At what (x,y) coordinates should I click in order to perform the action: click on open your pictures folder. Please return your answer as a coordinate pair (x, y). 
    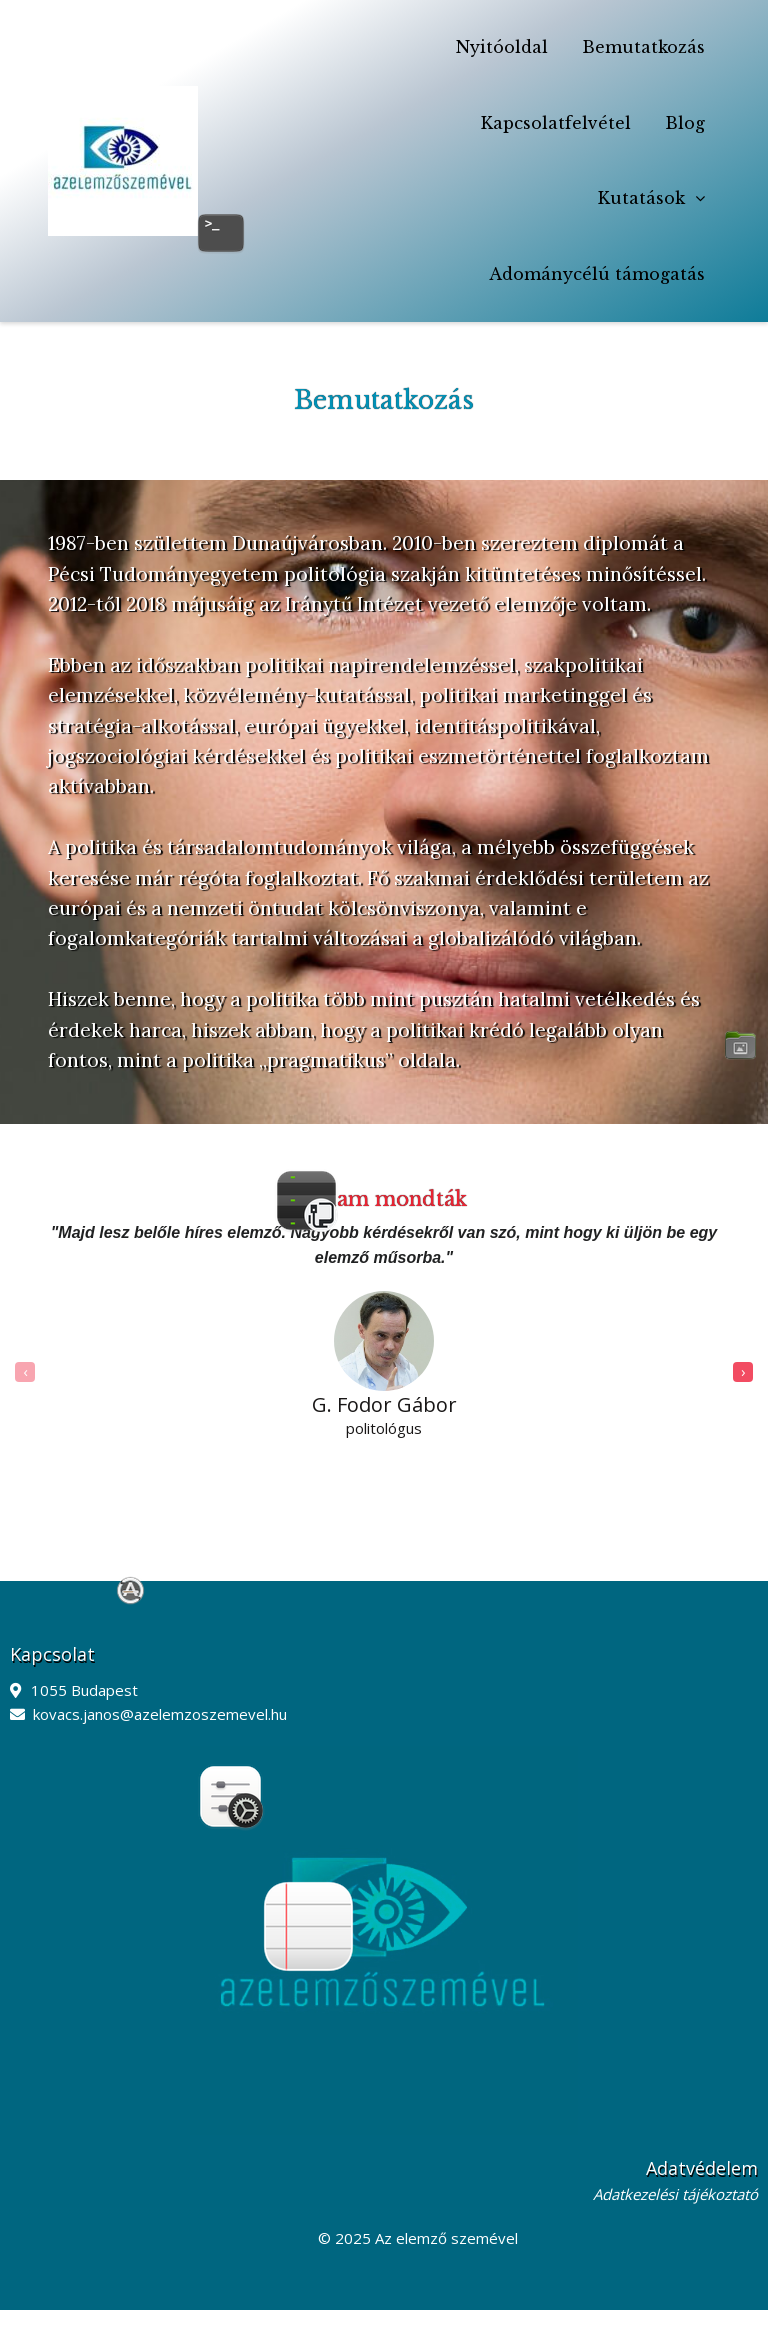
    Looking at the image, I should click on (740, 1044).